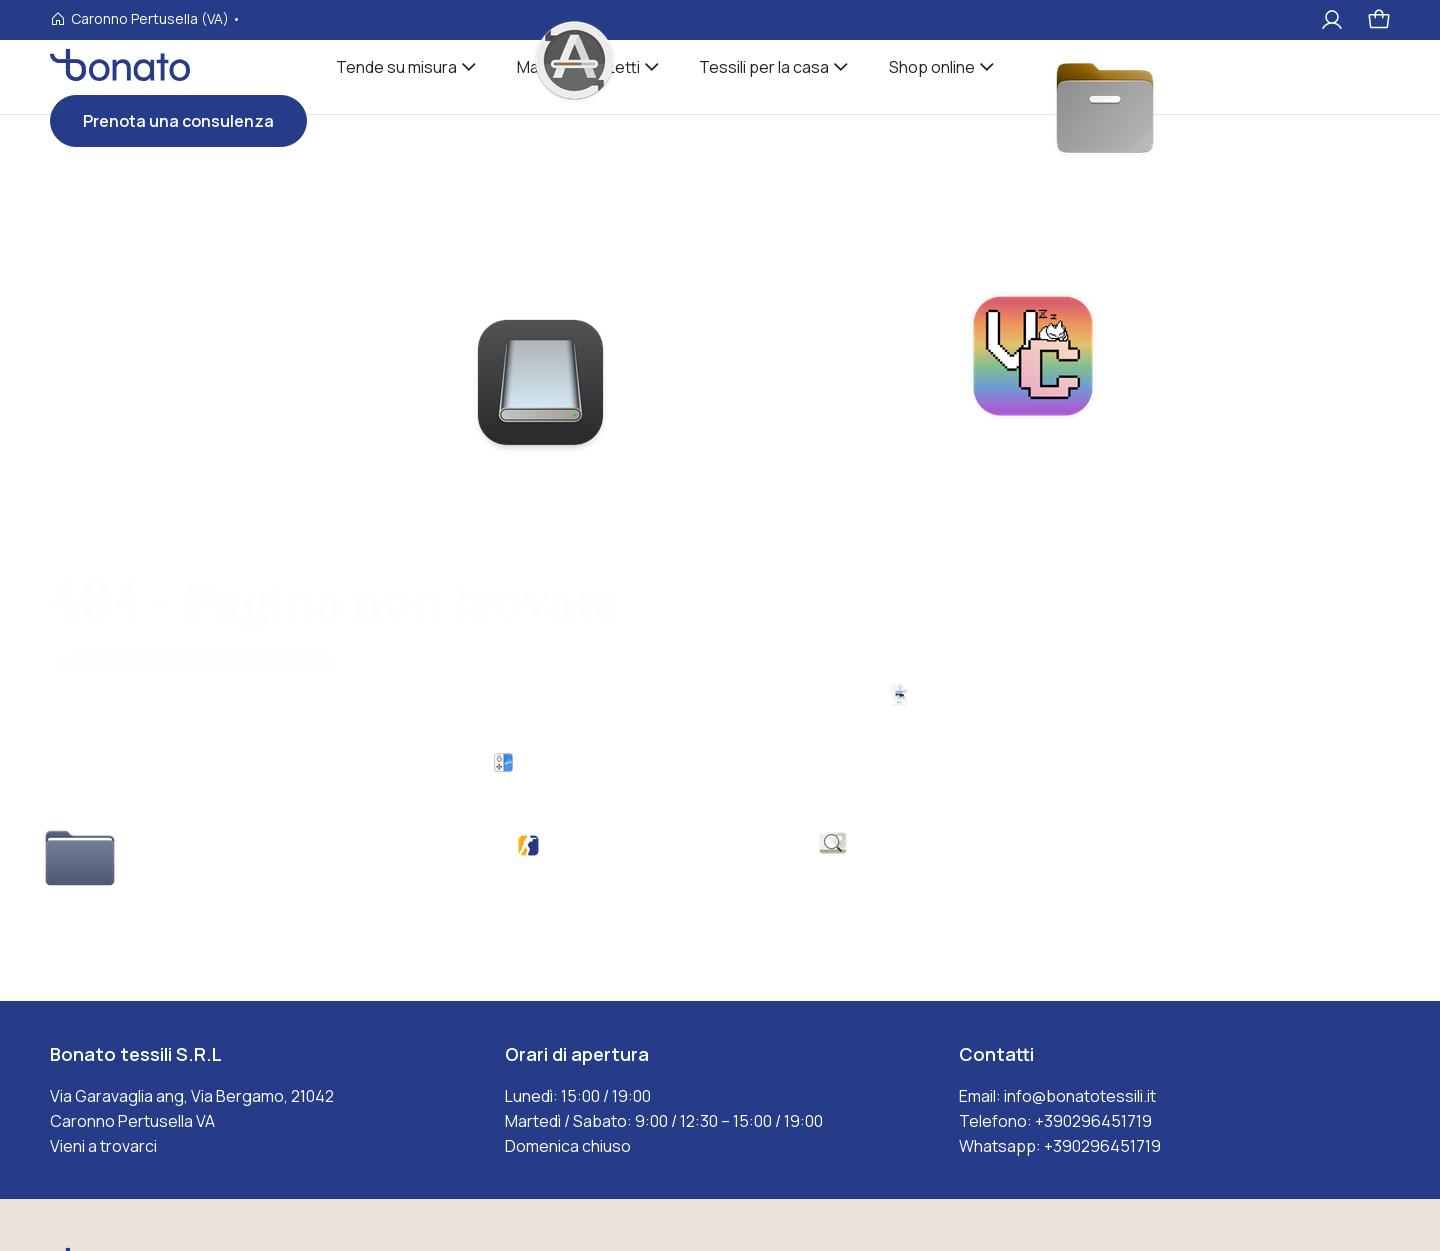 The height and width of the screenshot is (1251, 1440). I want to click on access removable media or external drive, so click(540, 382).